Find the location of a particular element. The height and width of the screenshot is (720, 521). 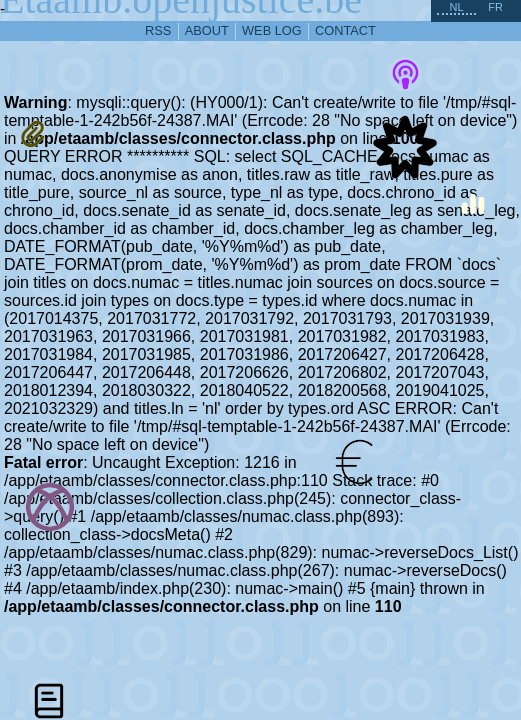

represents the Bahá'í faith symbol is located at coordinates (405, 147).